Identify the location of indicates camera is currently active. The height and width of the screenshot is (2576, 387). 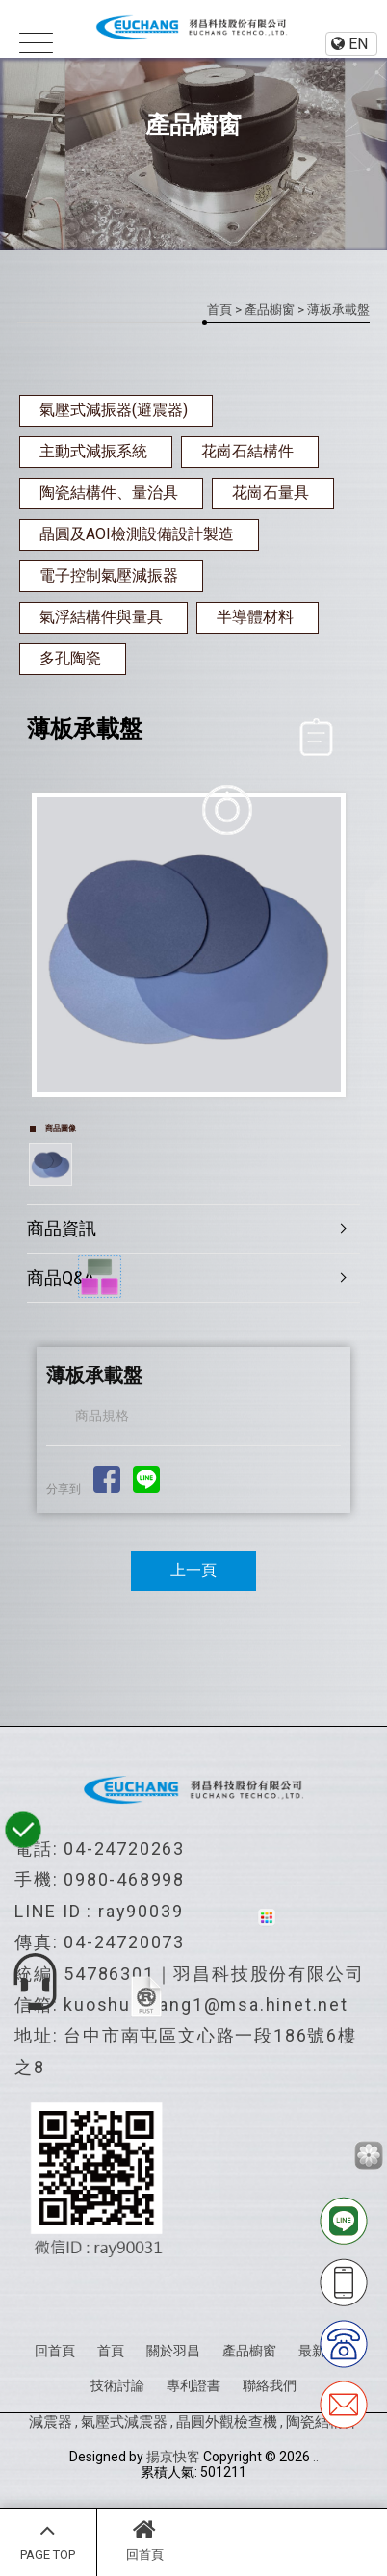
(227, 810).